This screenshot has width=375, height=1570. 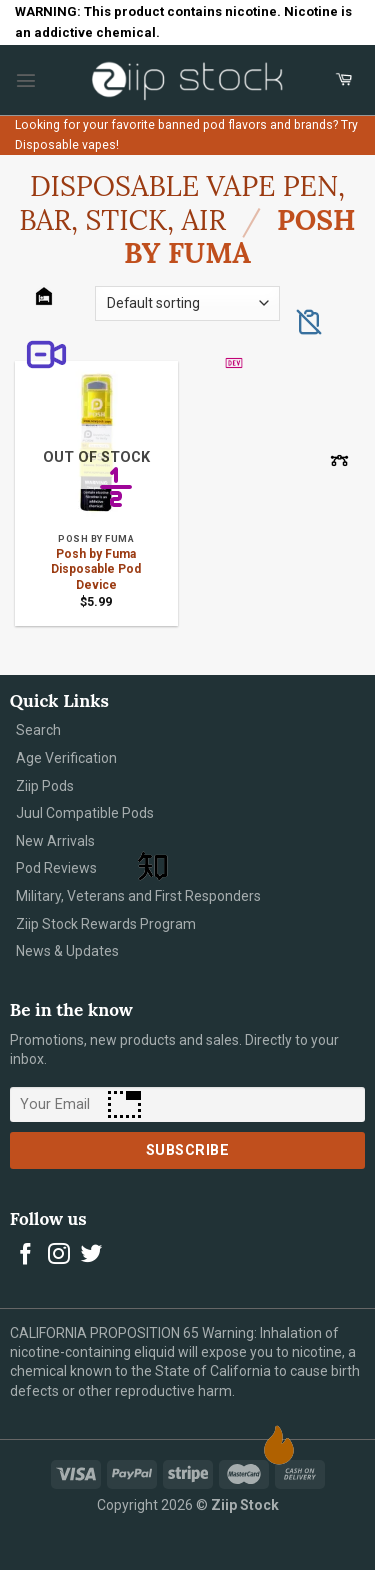 What do you see at coordinates (309, 322) in the screenshot?
I see `disable report notifications` at bounding box center [309, 322].